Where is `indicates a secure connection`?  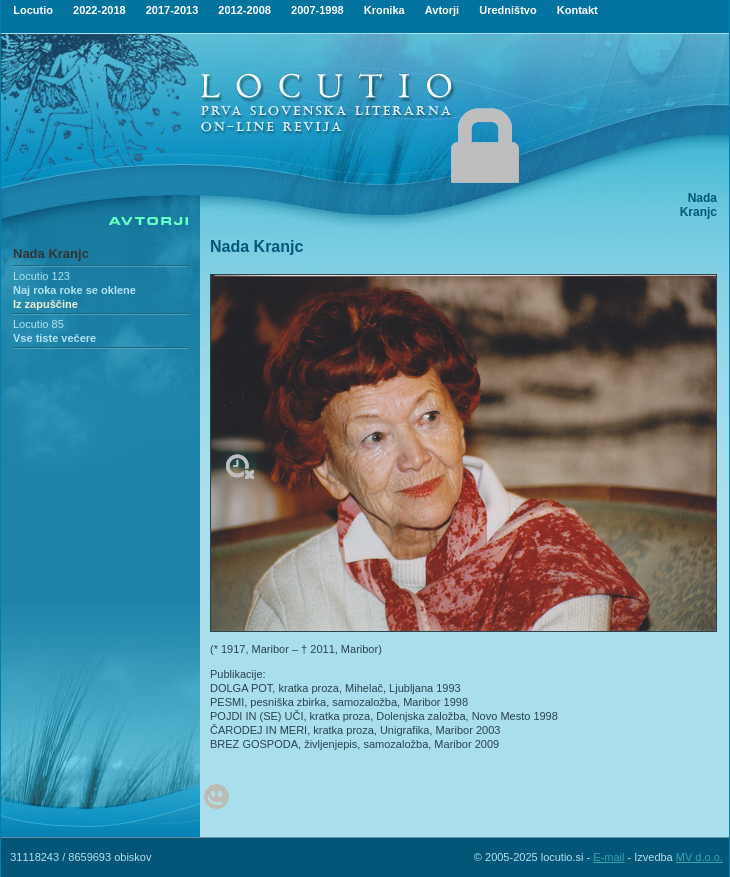
indicates a secure connection is located at coordinates (485, 149).